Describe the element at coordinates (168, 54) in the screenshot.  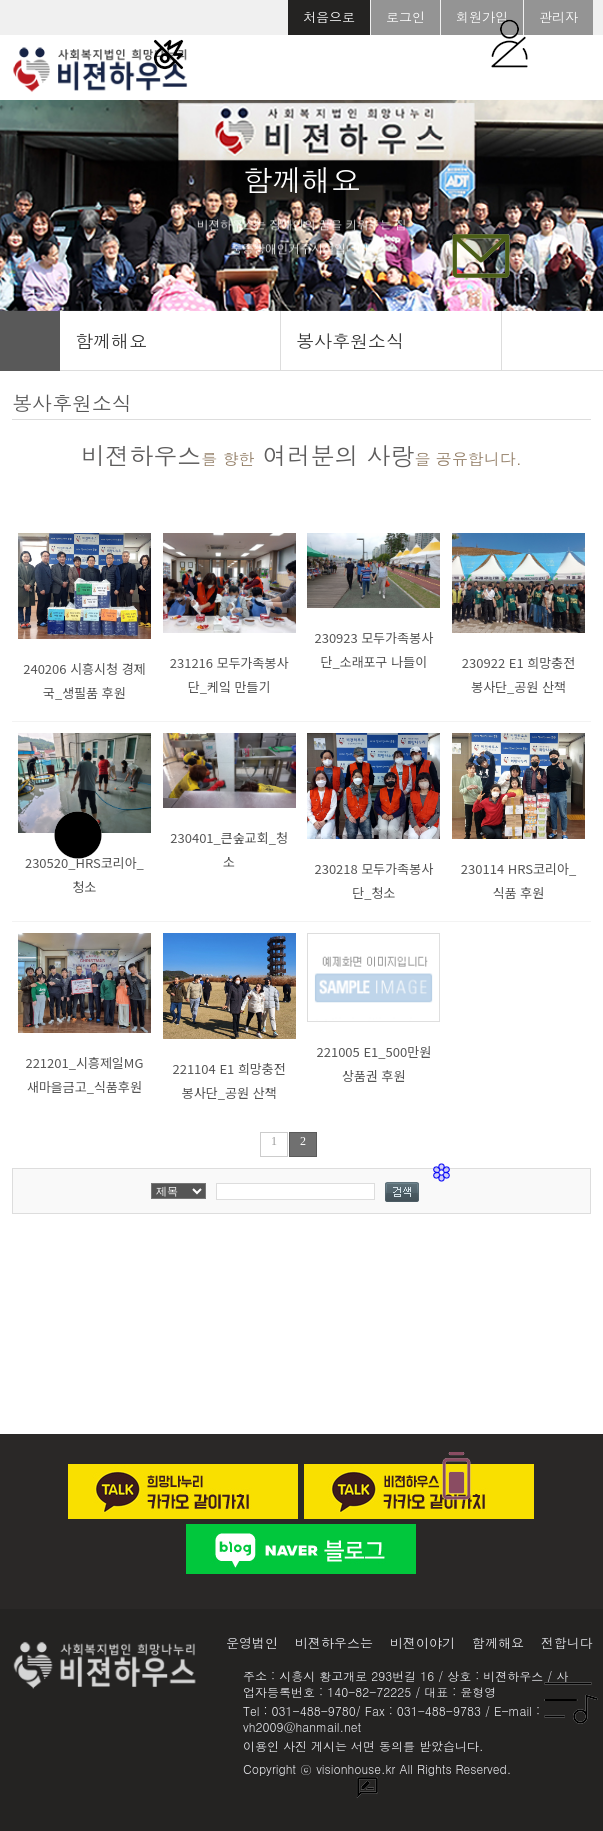
I see `disable meteor or impact effects` at that location.